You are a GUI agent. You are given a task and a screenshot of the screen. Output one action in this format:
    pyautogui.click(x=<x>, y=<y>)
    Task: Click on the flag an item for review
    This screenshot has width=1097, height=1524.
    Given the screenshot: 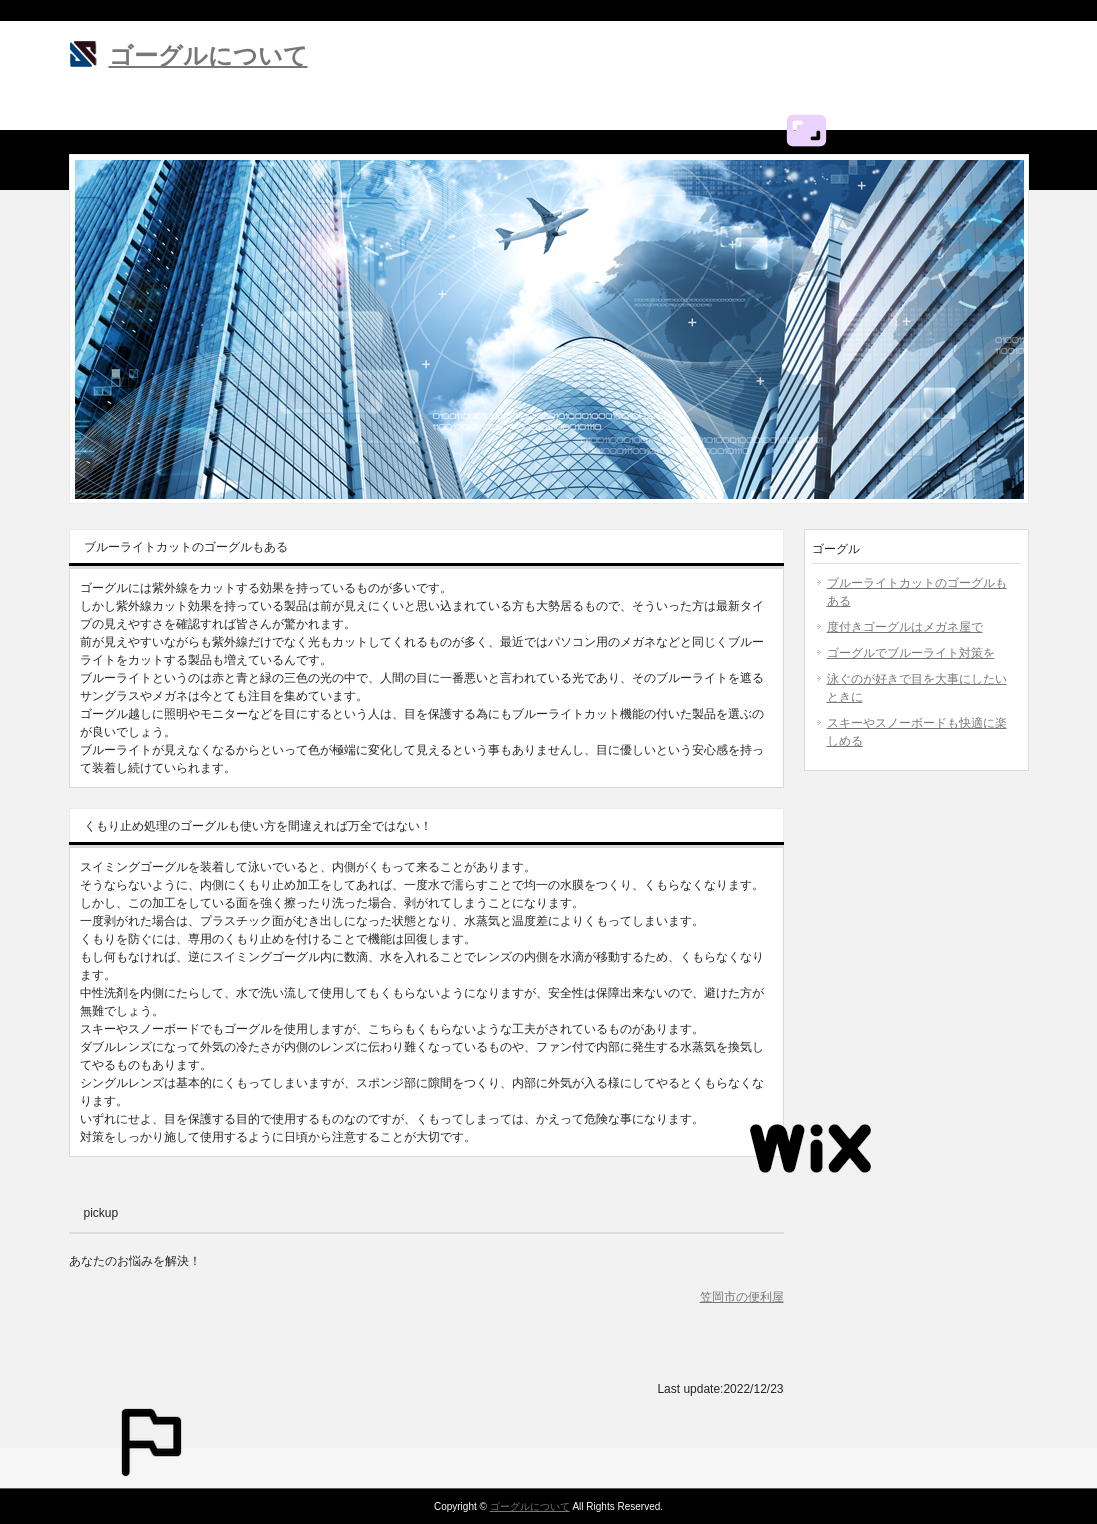 What is the action you would take?
    pyautogui.click(x=149, y=1440)
    